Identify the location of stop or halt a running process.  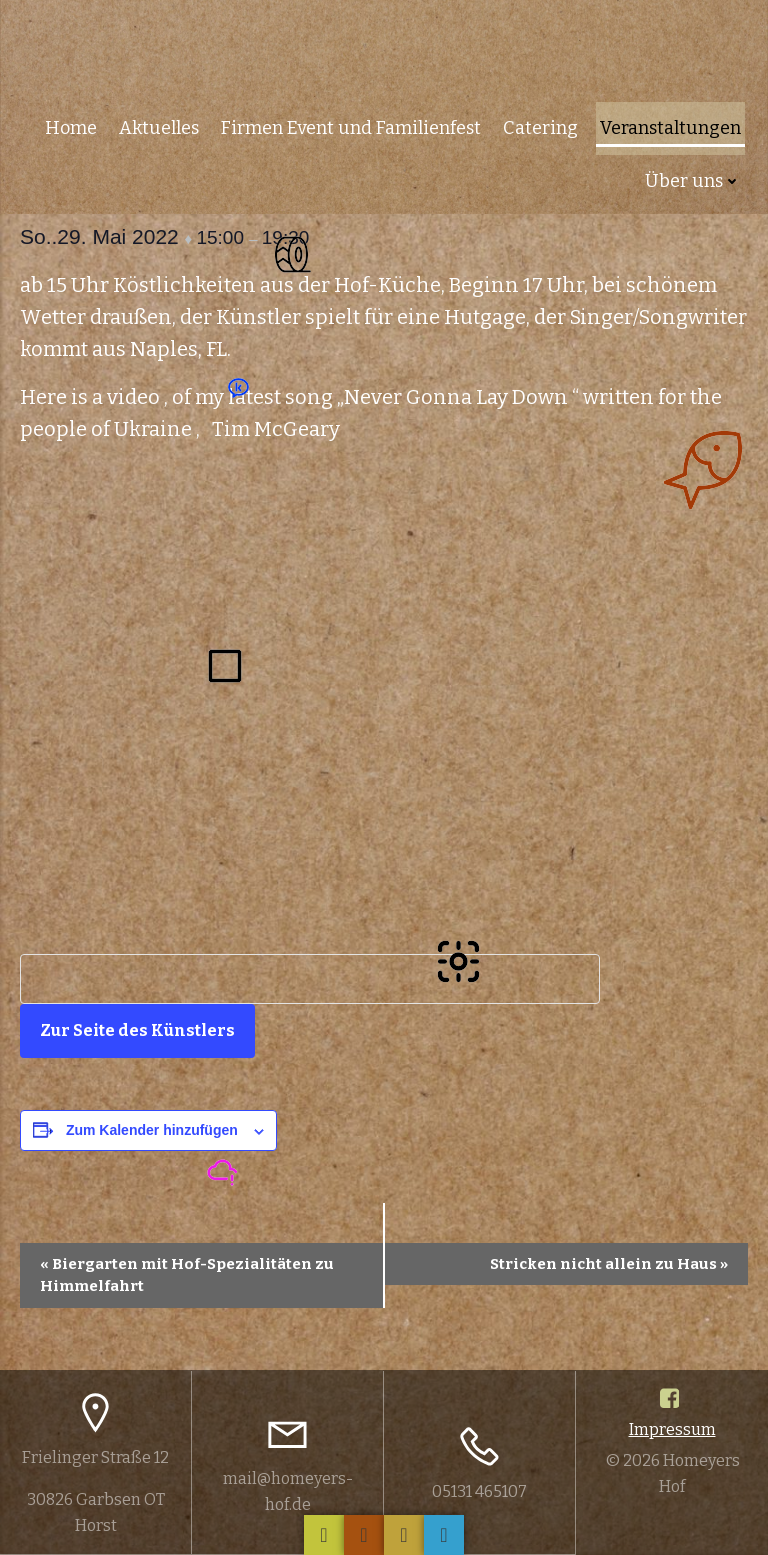
(225, 666).